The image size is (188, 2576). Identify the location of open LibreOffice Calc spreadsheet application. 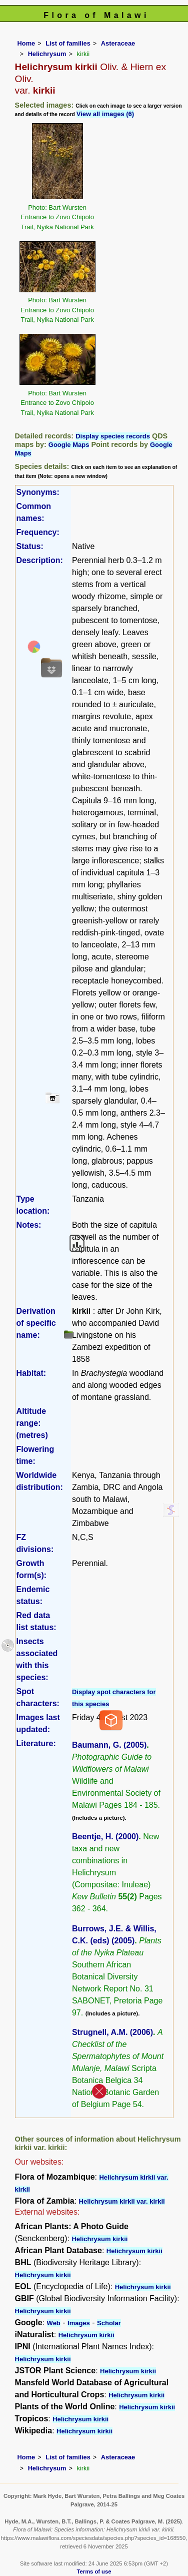
(77, 1243).